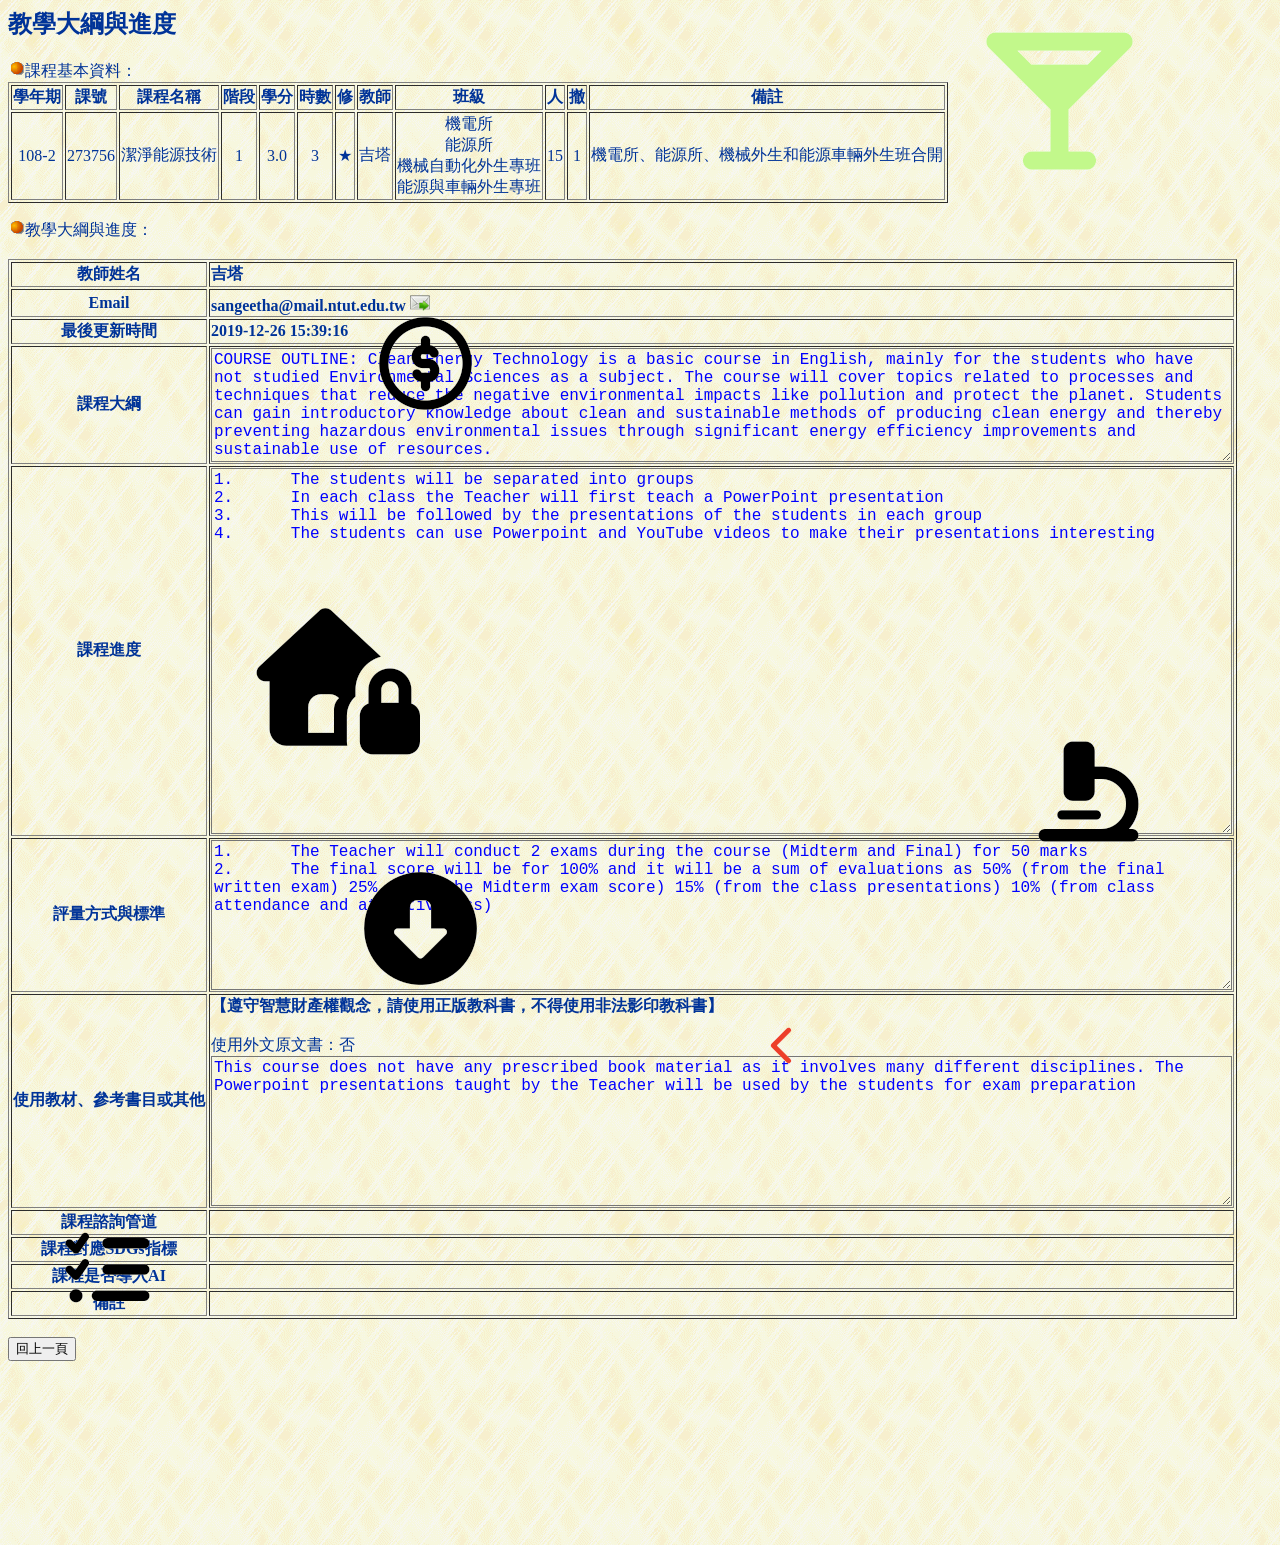  Describe the element at coordinates (425, 363) in the screenshot. I see `indicates a paid or premium feature` at that location.